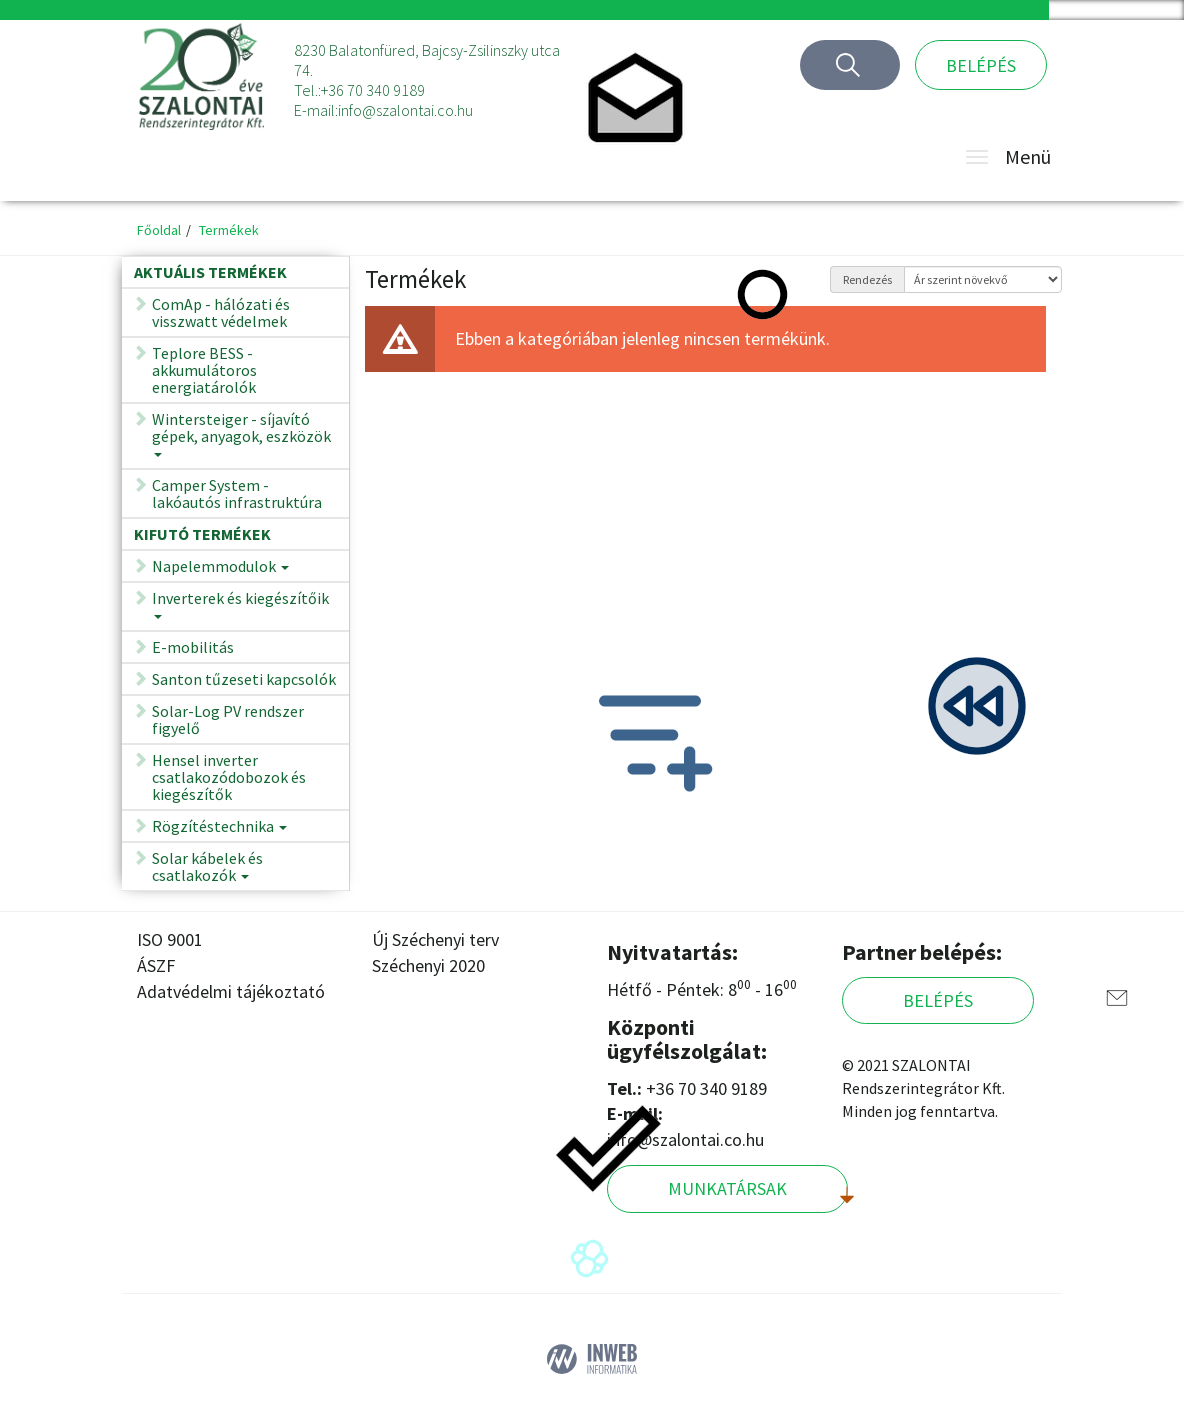 This screenshot has height=1424, width=1184. I want to click on add a new filter criteria, so click(650, 735).